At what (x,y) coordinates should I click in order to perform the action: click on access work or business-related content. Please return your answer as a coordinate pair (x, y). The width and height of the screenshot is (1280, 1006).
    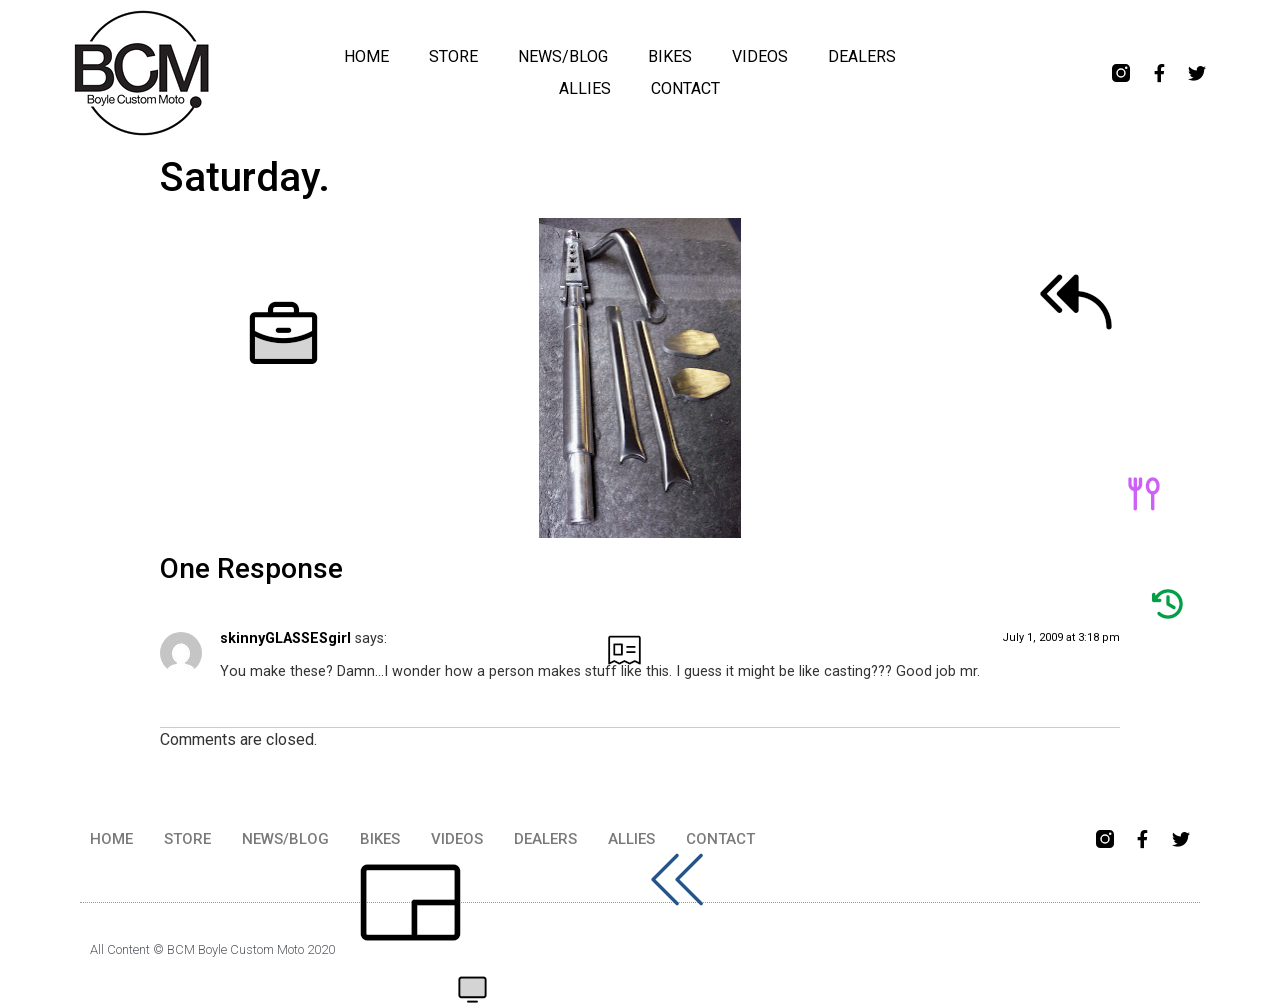
    Looking at the image, I should click on (283, 335).